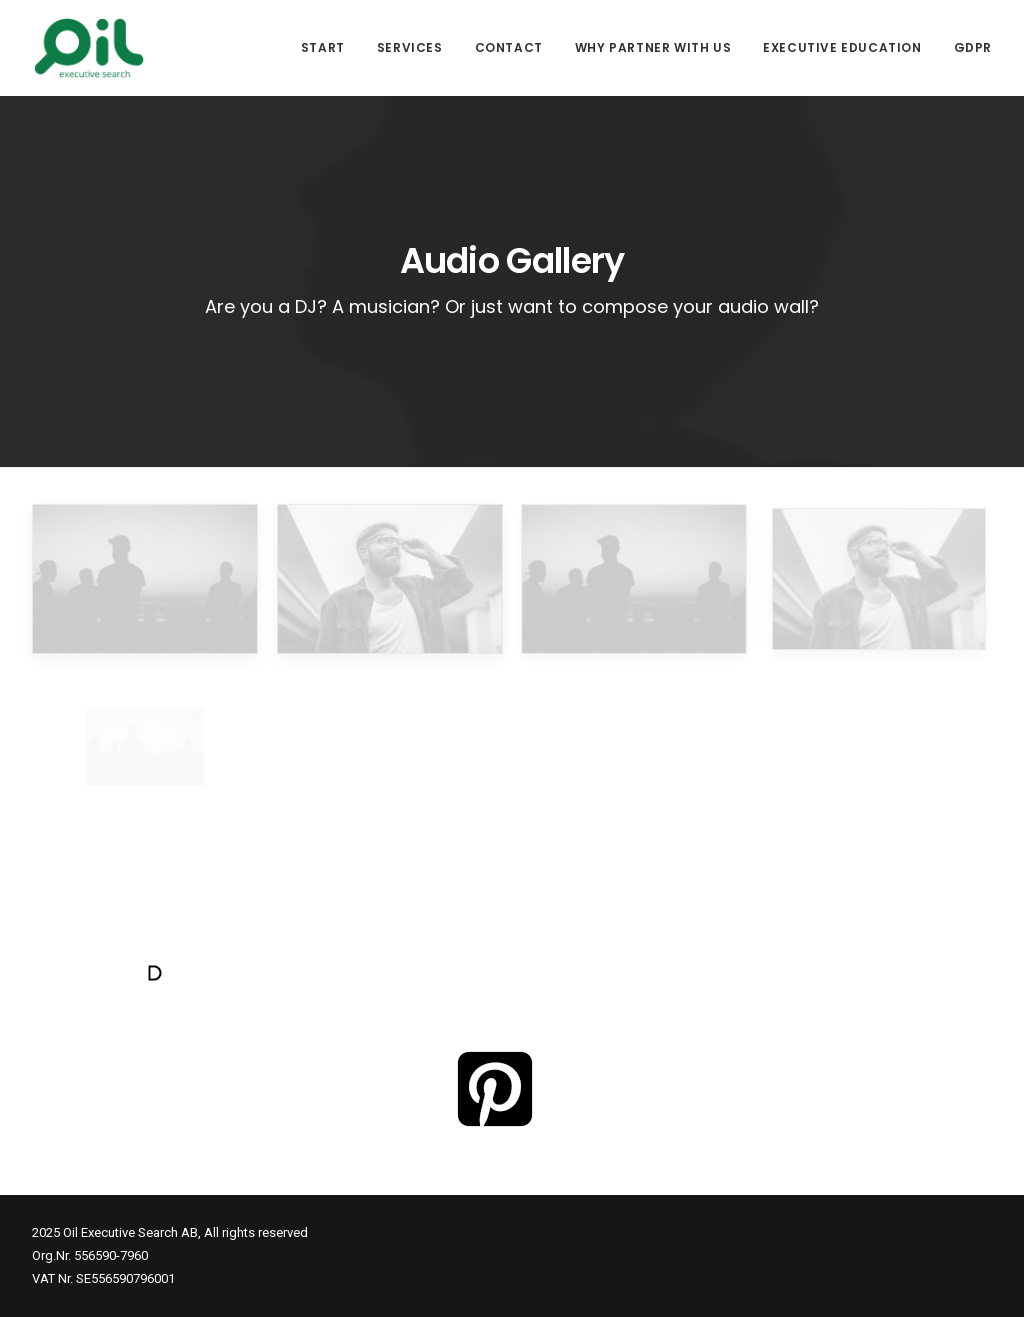 This screenshot has width=1024, height=1317. What do you see at coordinates (155, 973) in the screenshot?
I see `represents the letter D in text or keyboard input` at bounding box center [155, 973].